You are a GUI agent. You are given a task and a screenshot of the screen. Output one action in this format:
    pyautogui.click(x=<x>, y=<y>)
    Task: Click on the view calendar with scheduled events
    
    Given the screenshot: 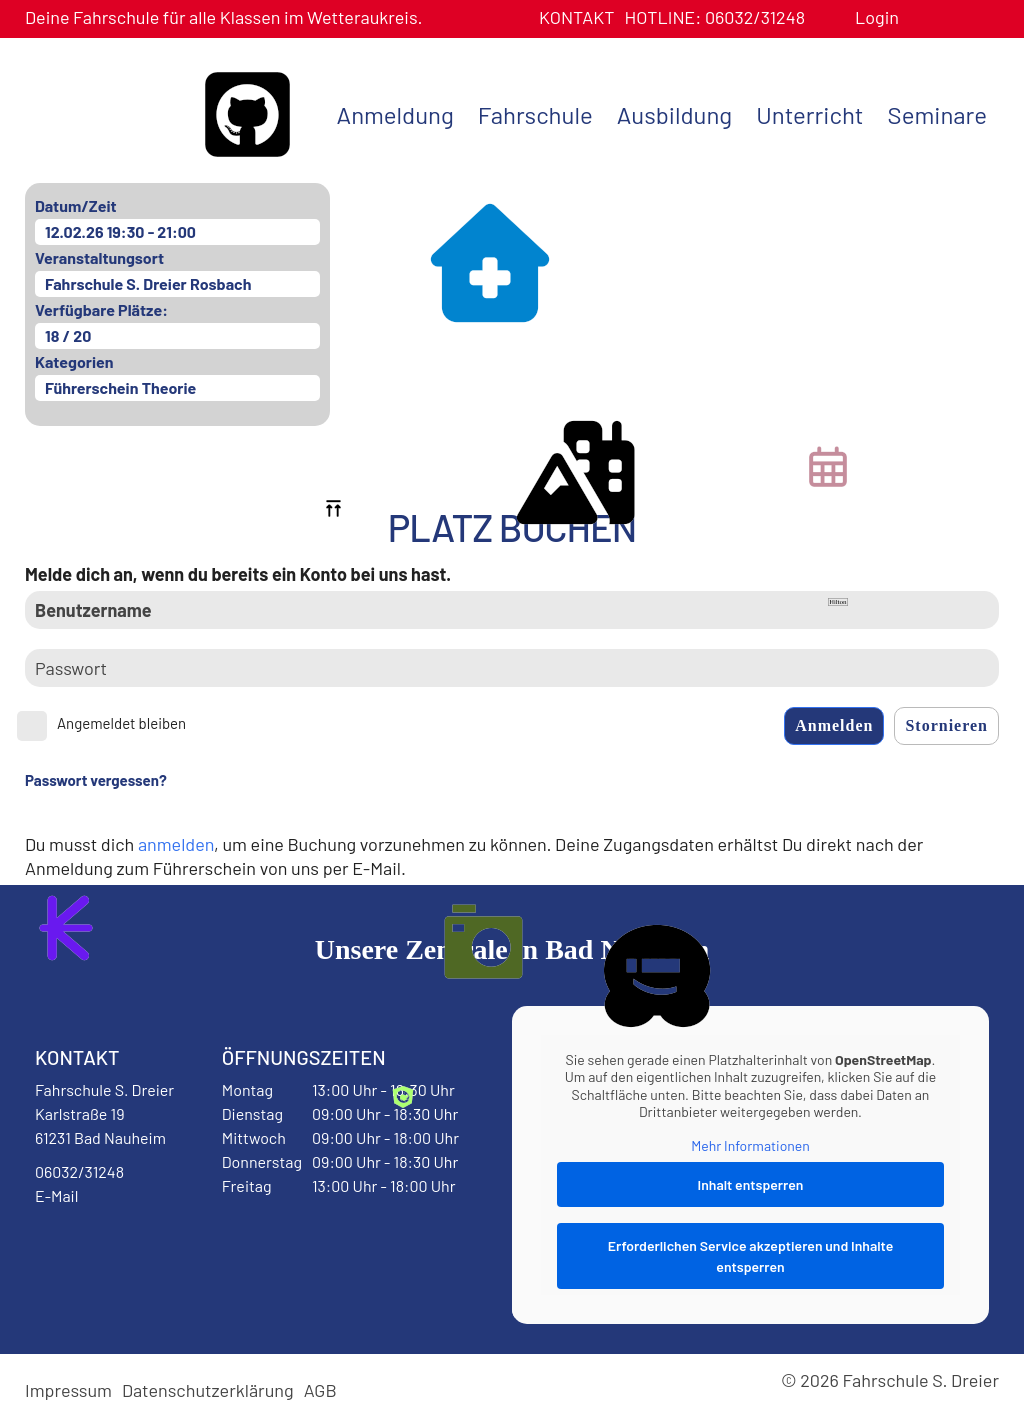 What is the action you would take?
    pyautogui.click(x=828, y=468)
    